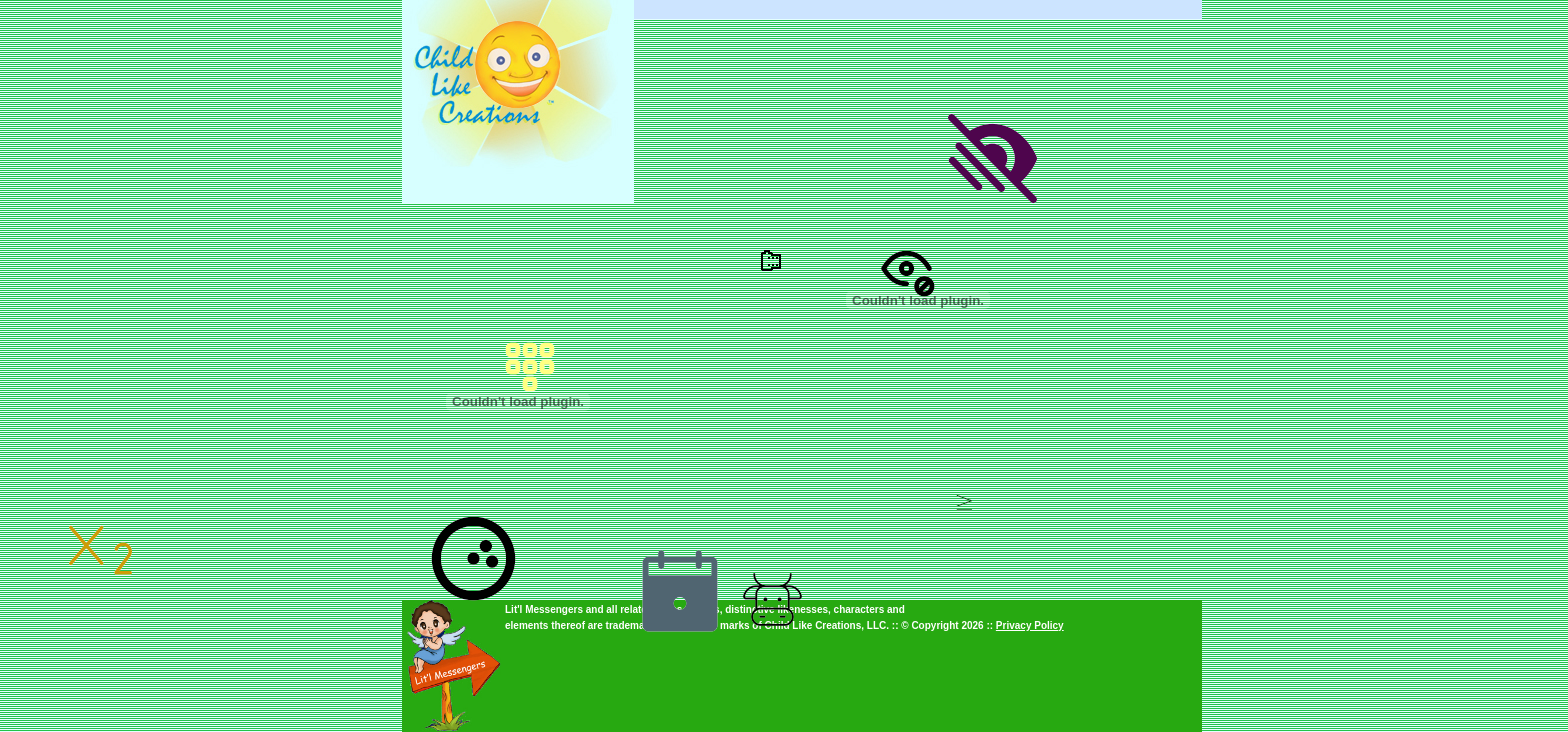 The image size is (1568, 732). Describe the element at coordinates (772, 600) in the screenshot. I see `access farm or agricultural features` at that location.